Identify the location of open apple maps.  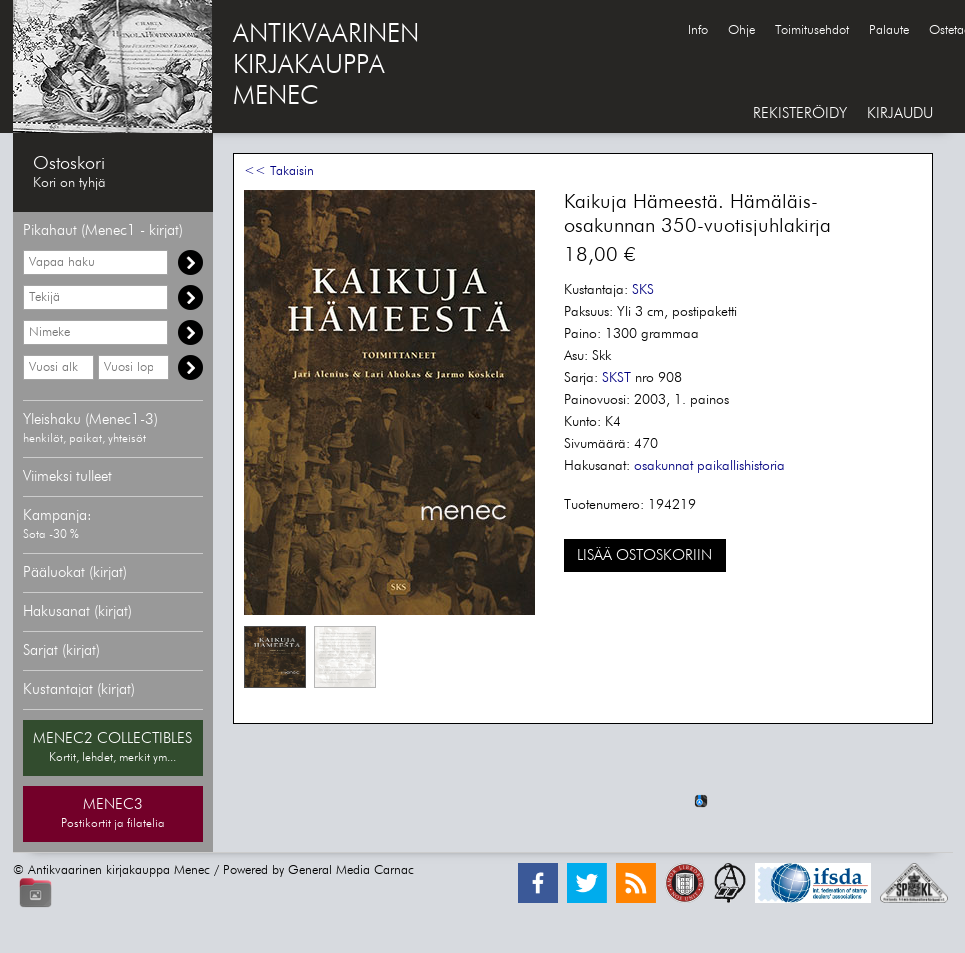
(701, 801).